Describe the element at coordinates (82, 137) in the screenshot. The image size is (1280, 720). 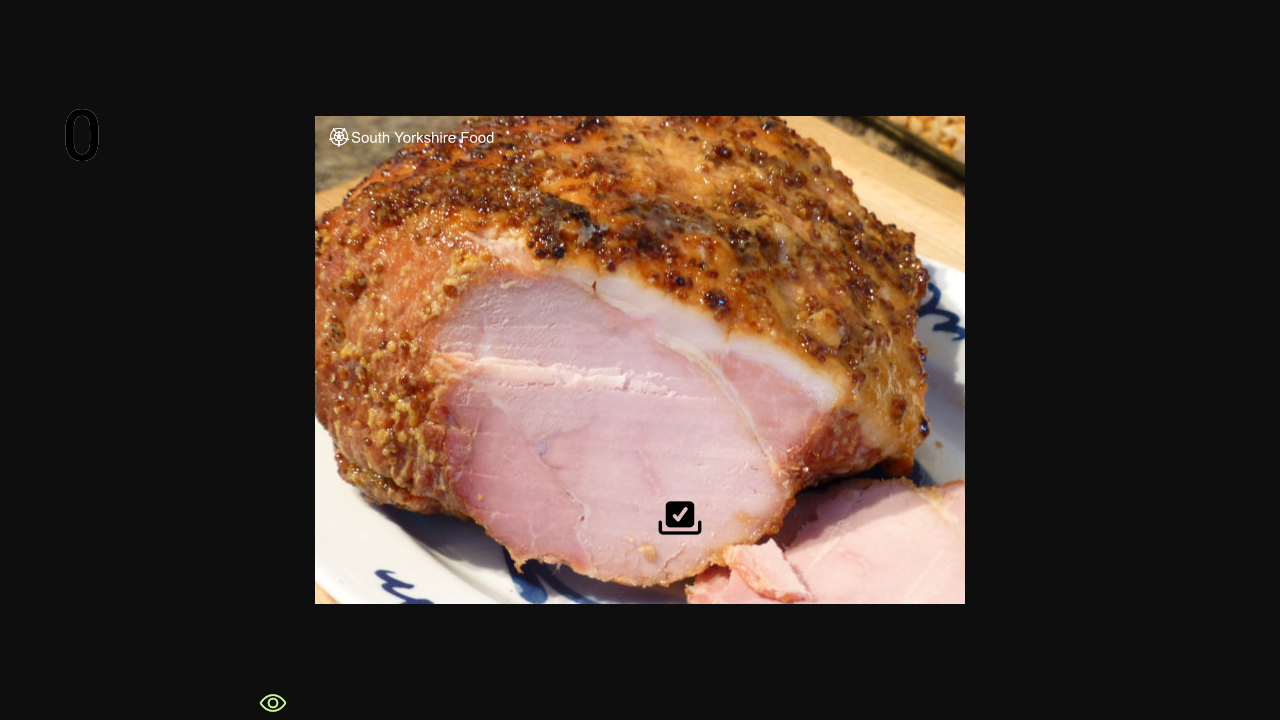
I see `set exposure compensation to zero` at that location.